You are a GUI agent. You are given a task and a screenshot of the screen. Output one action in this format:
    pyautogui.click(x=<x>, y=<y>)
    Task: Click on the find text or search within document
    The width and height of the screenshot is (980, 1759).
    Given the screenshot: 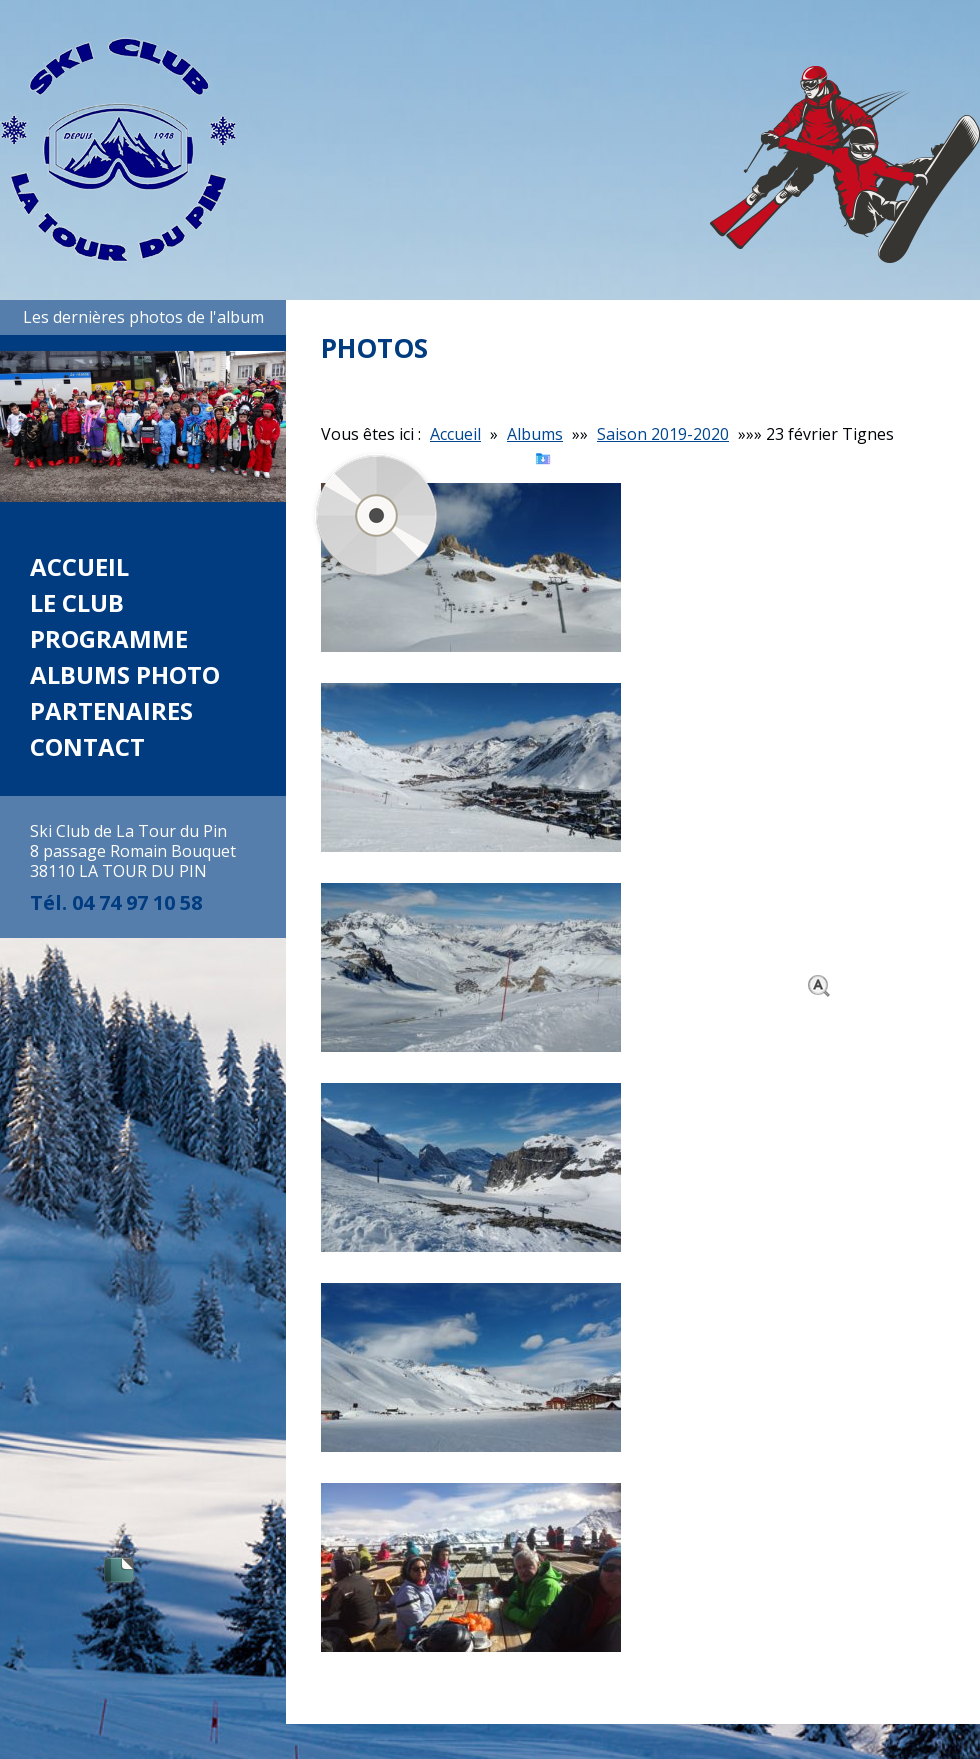 What is the action you would take?
    pyautogui.click(x=819, y=986)
    